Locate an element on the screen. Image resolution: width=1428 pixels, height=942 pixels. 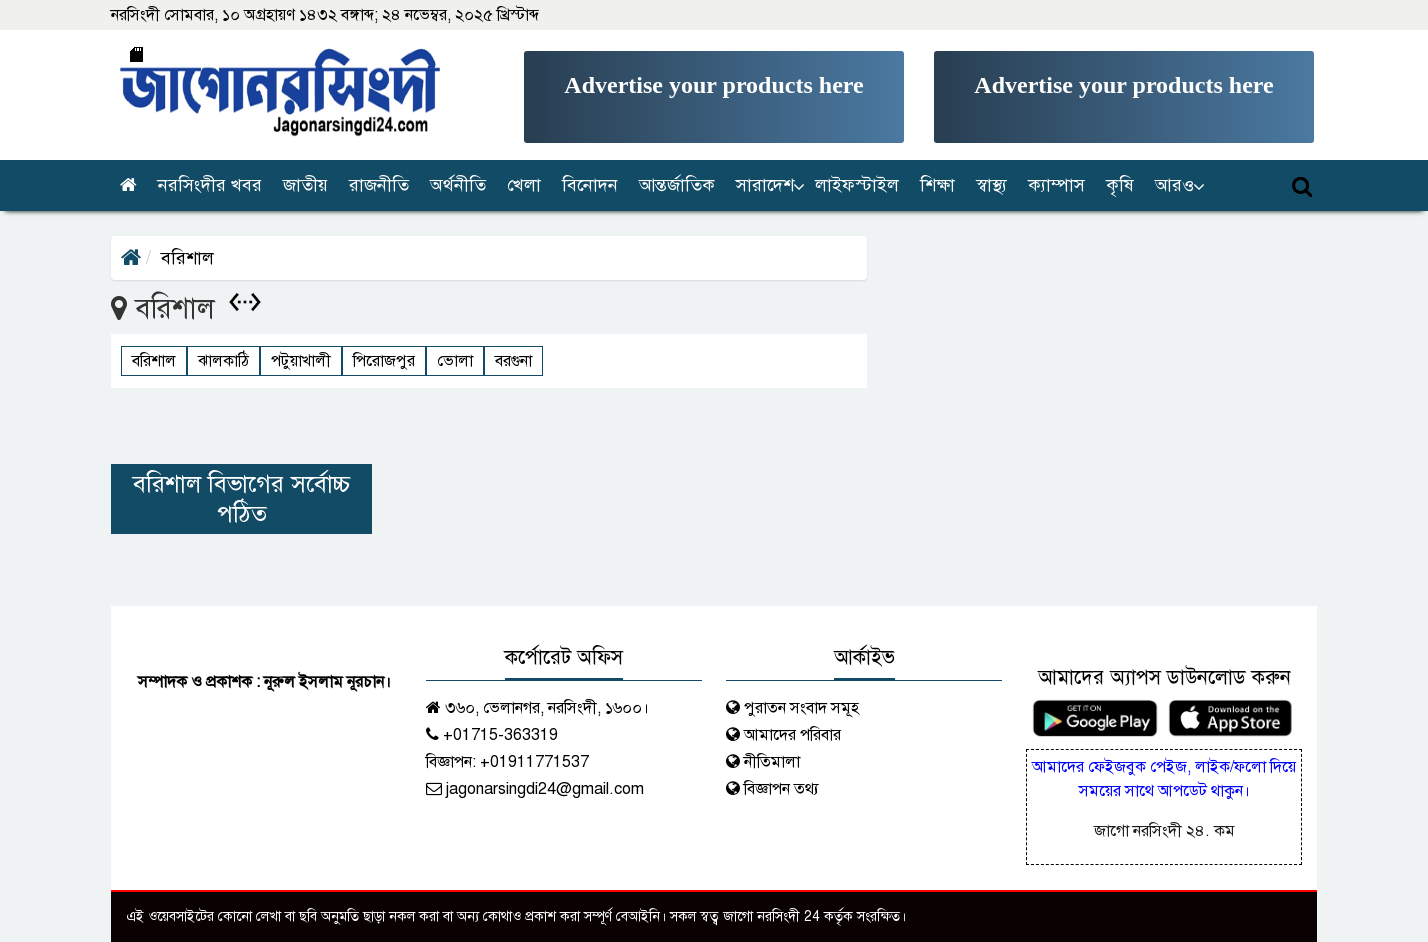
access ethernet or wired network settings is located at coordinates (245, 302).